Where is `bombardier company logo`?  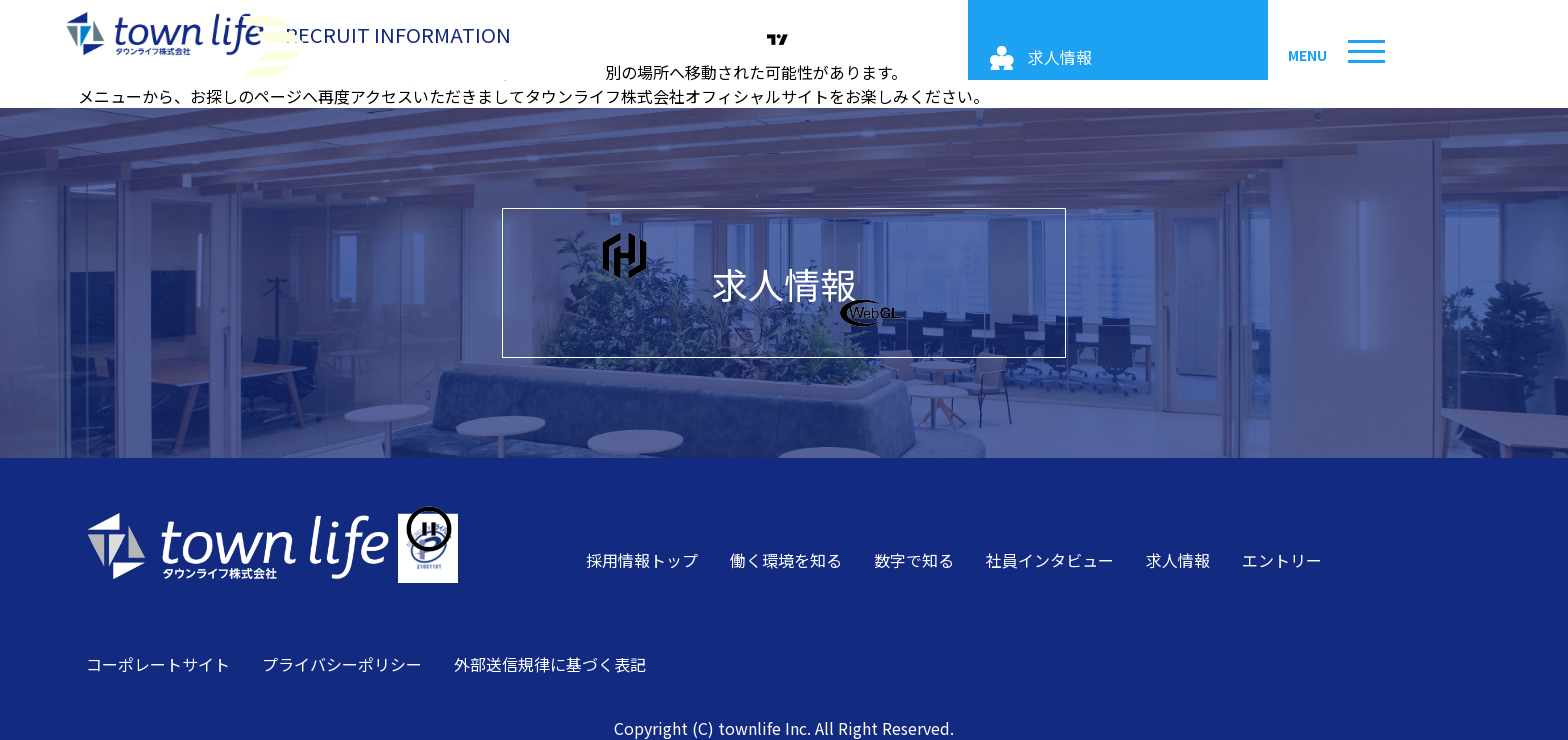 bombardier company logo is located at coordinates (274, 46).